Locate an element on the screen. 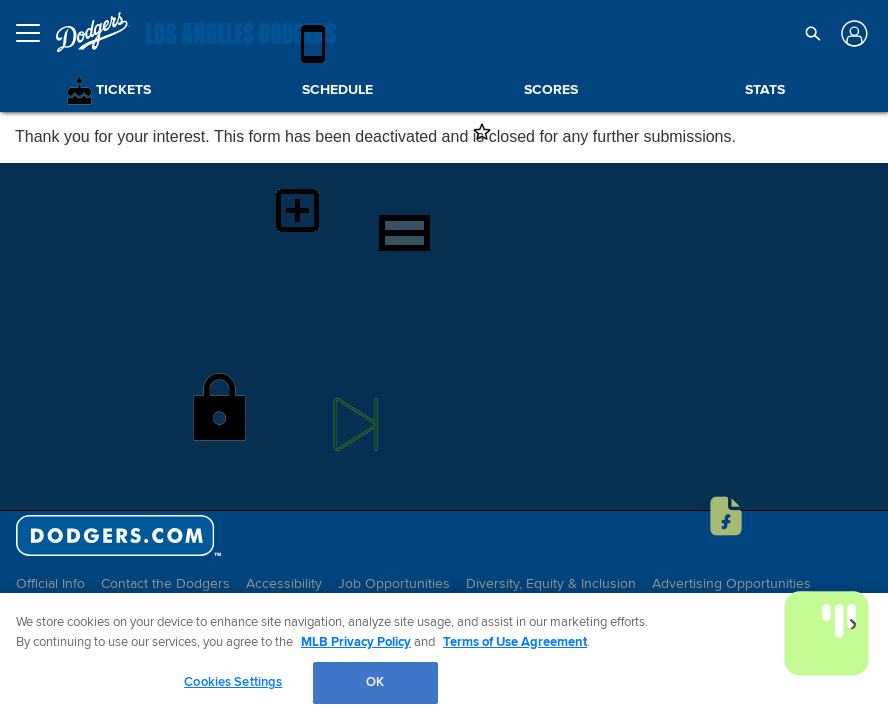  view on mobile device is located at coordinates (313, 44).